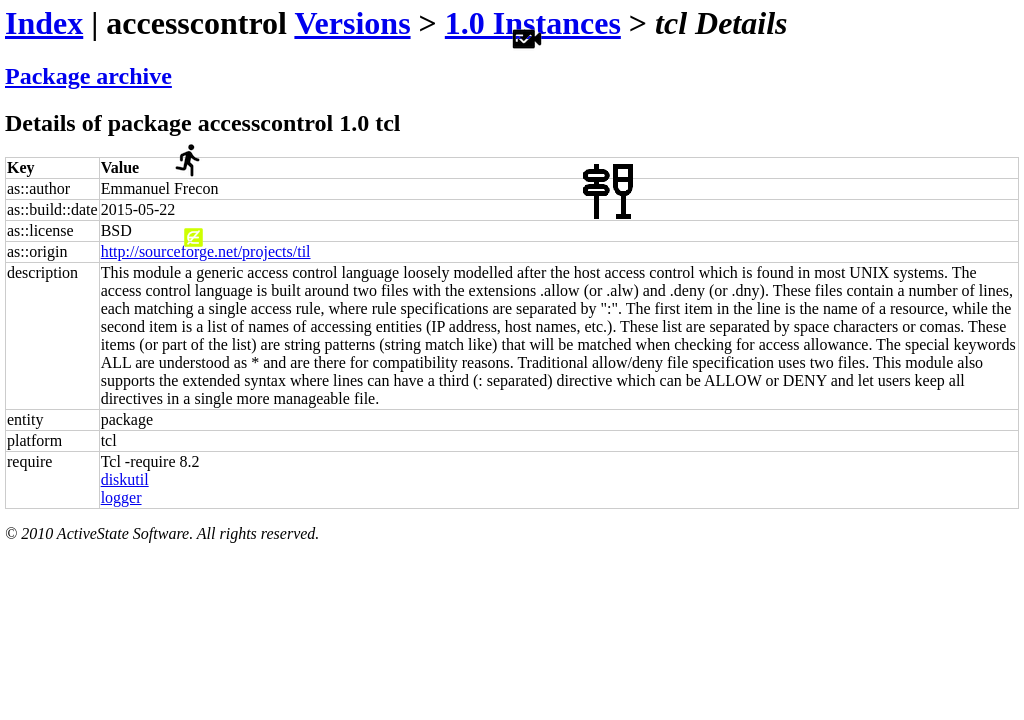 The width and height of the screenshot is (1024, 720). I want to click on access walking or running directions, so click(189, 160).